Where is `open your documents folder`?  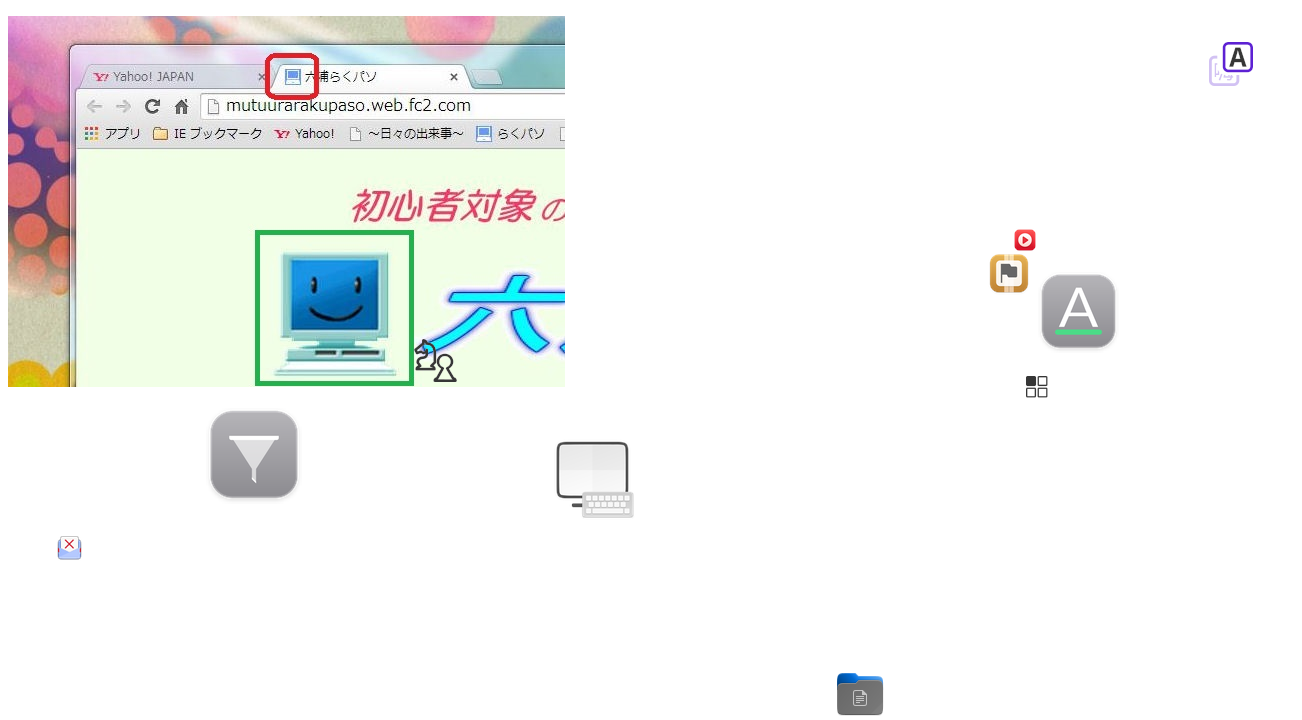 open your documents folder is located at coordinates (860, 694).